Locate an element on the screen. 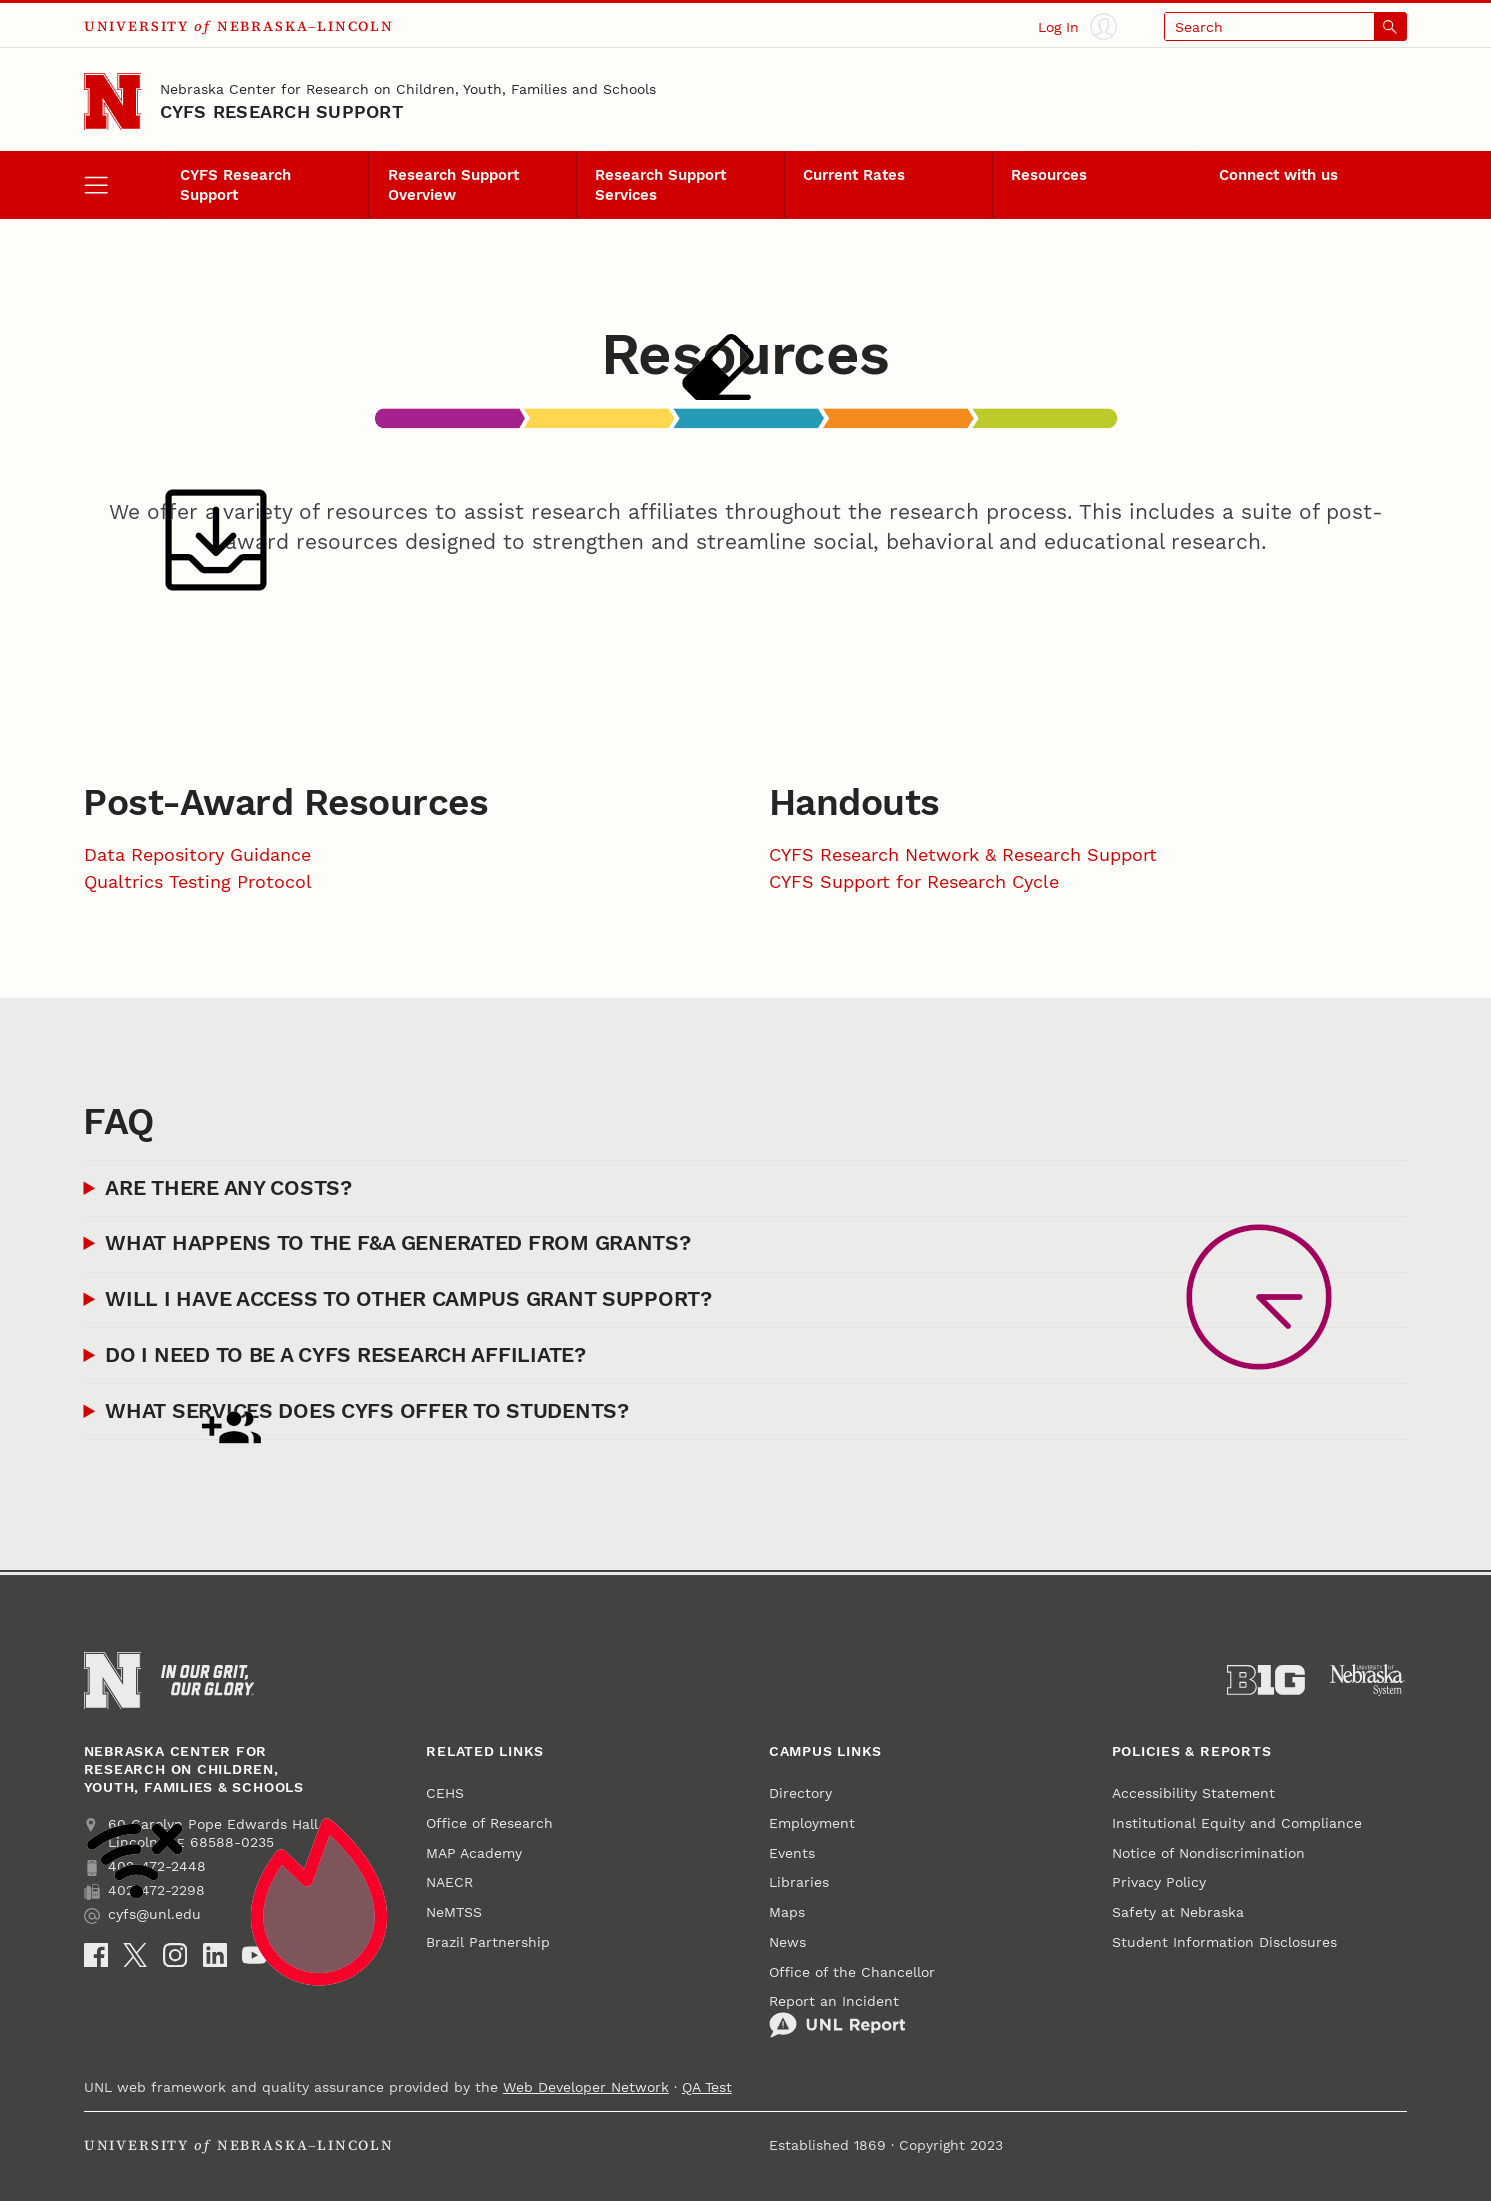  no wifi connection available is located at coordinates (136, 1859).